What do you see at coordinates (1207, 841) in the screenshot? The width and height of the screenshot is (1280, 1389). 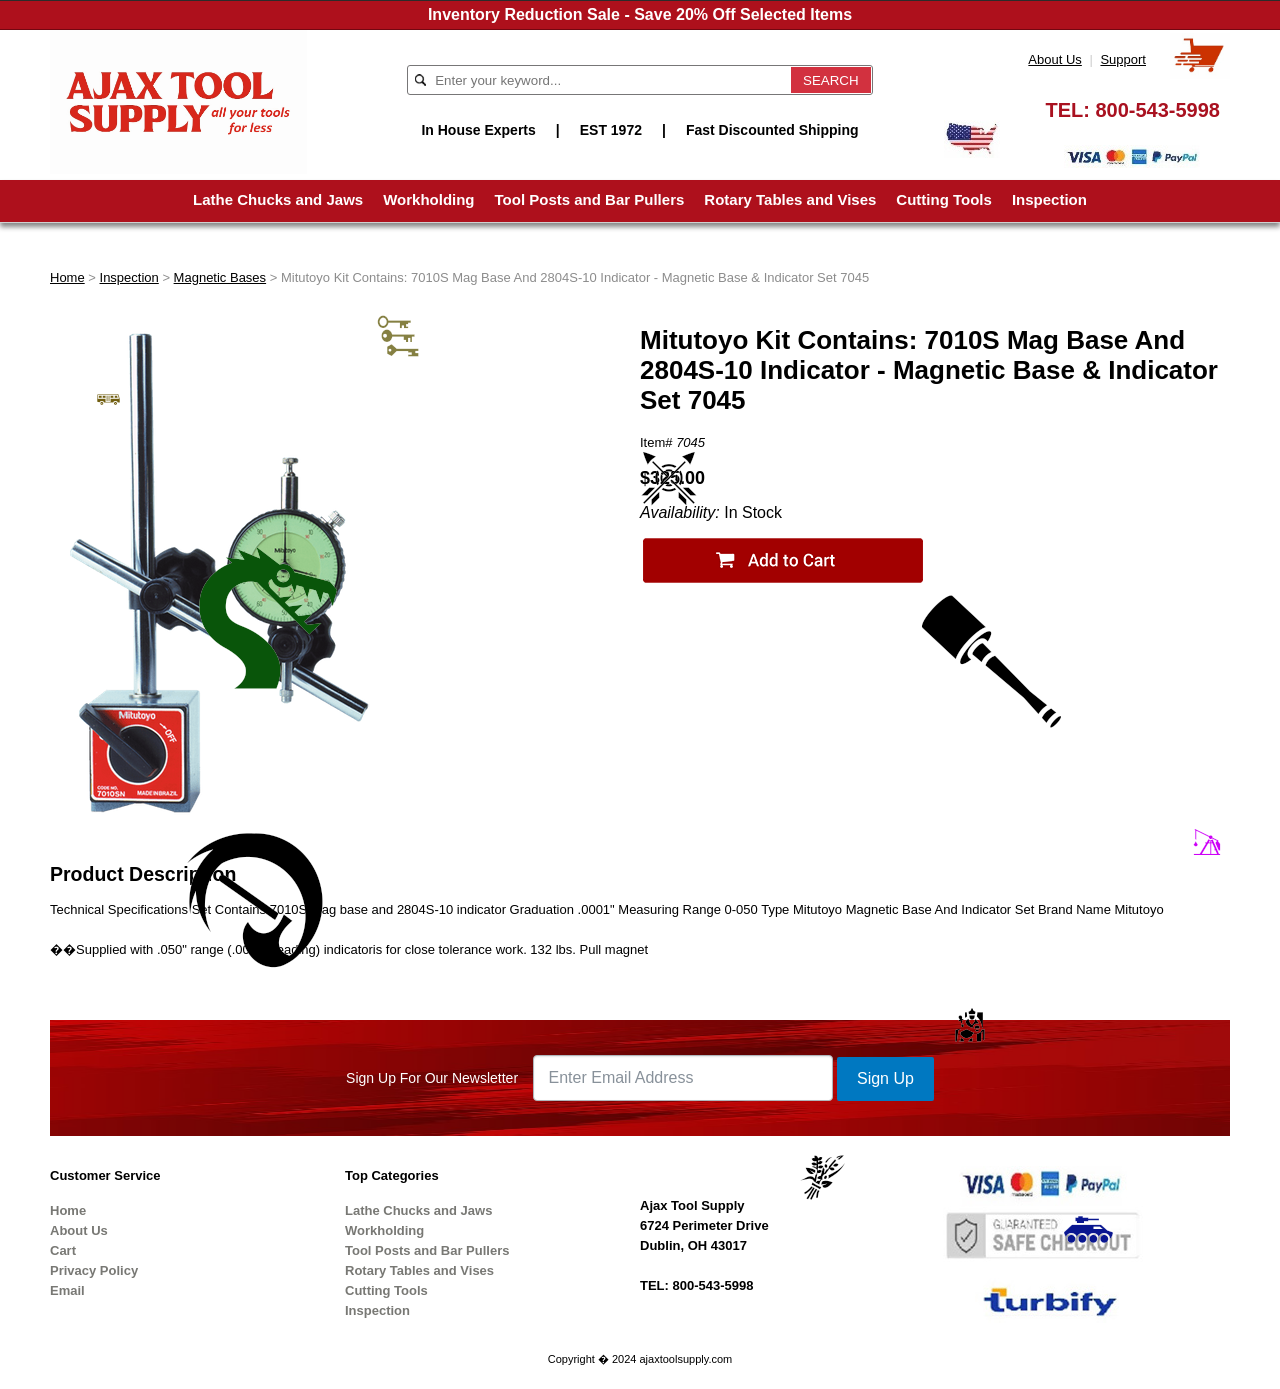 I see `launch projectile or siege weapon in game` at bounding box center [1207, 841].